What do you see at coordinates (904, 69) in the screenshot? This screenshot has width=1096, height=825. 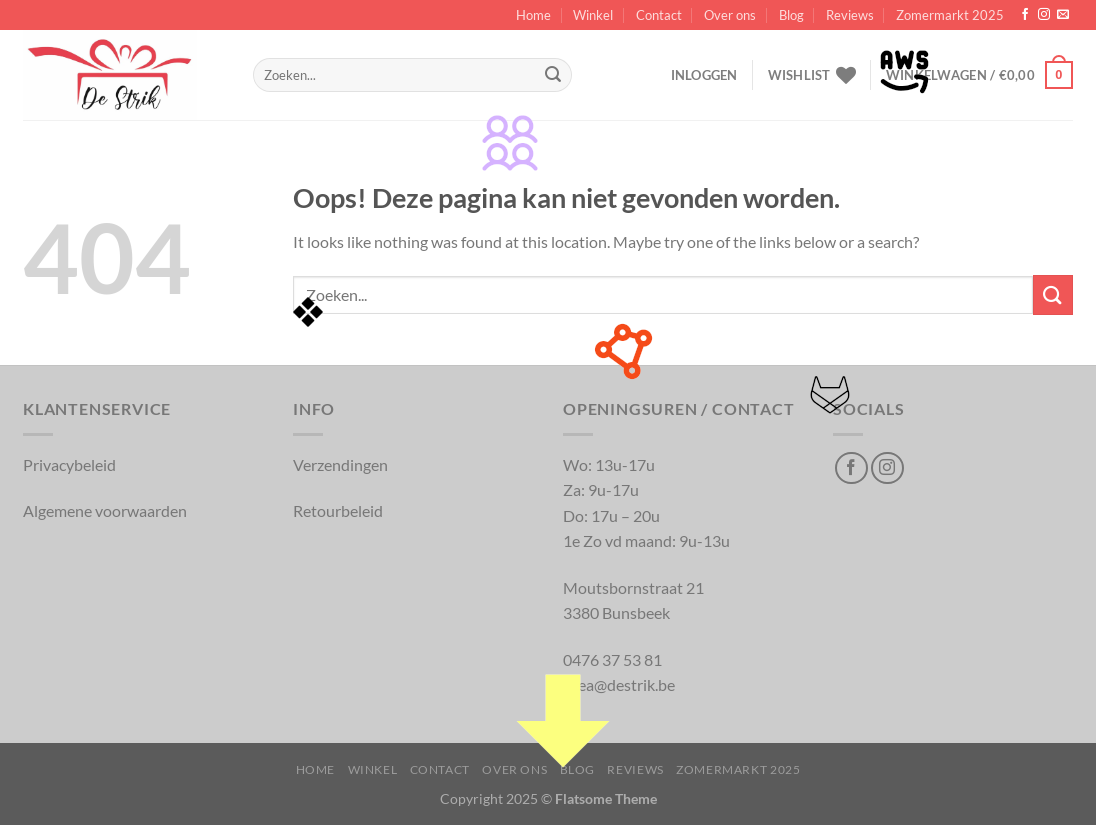 I see `access Amazon Web Services console` at bounding box center [904, 69].